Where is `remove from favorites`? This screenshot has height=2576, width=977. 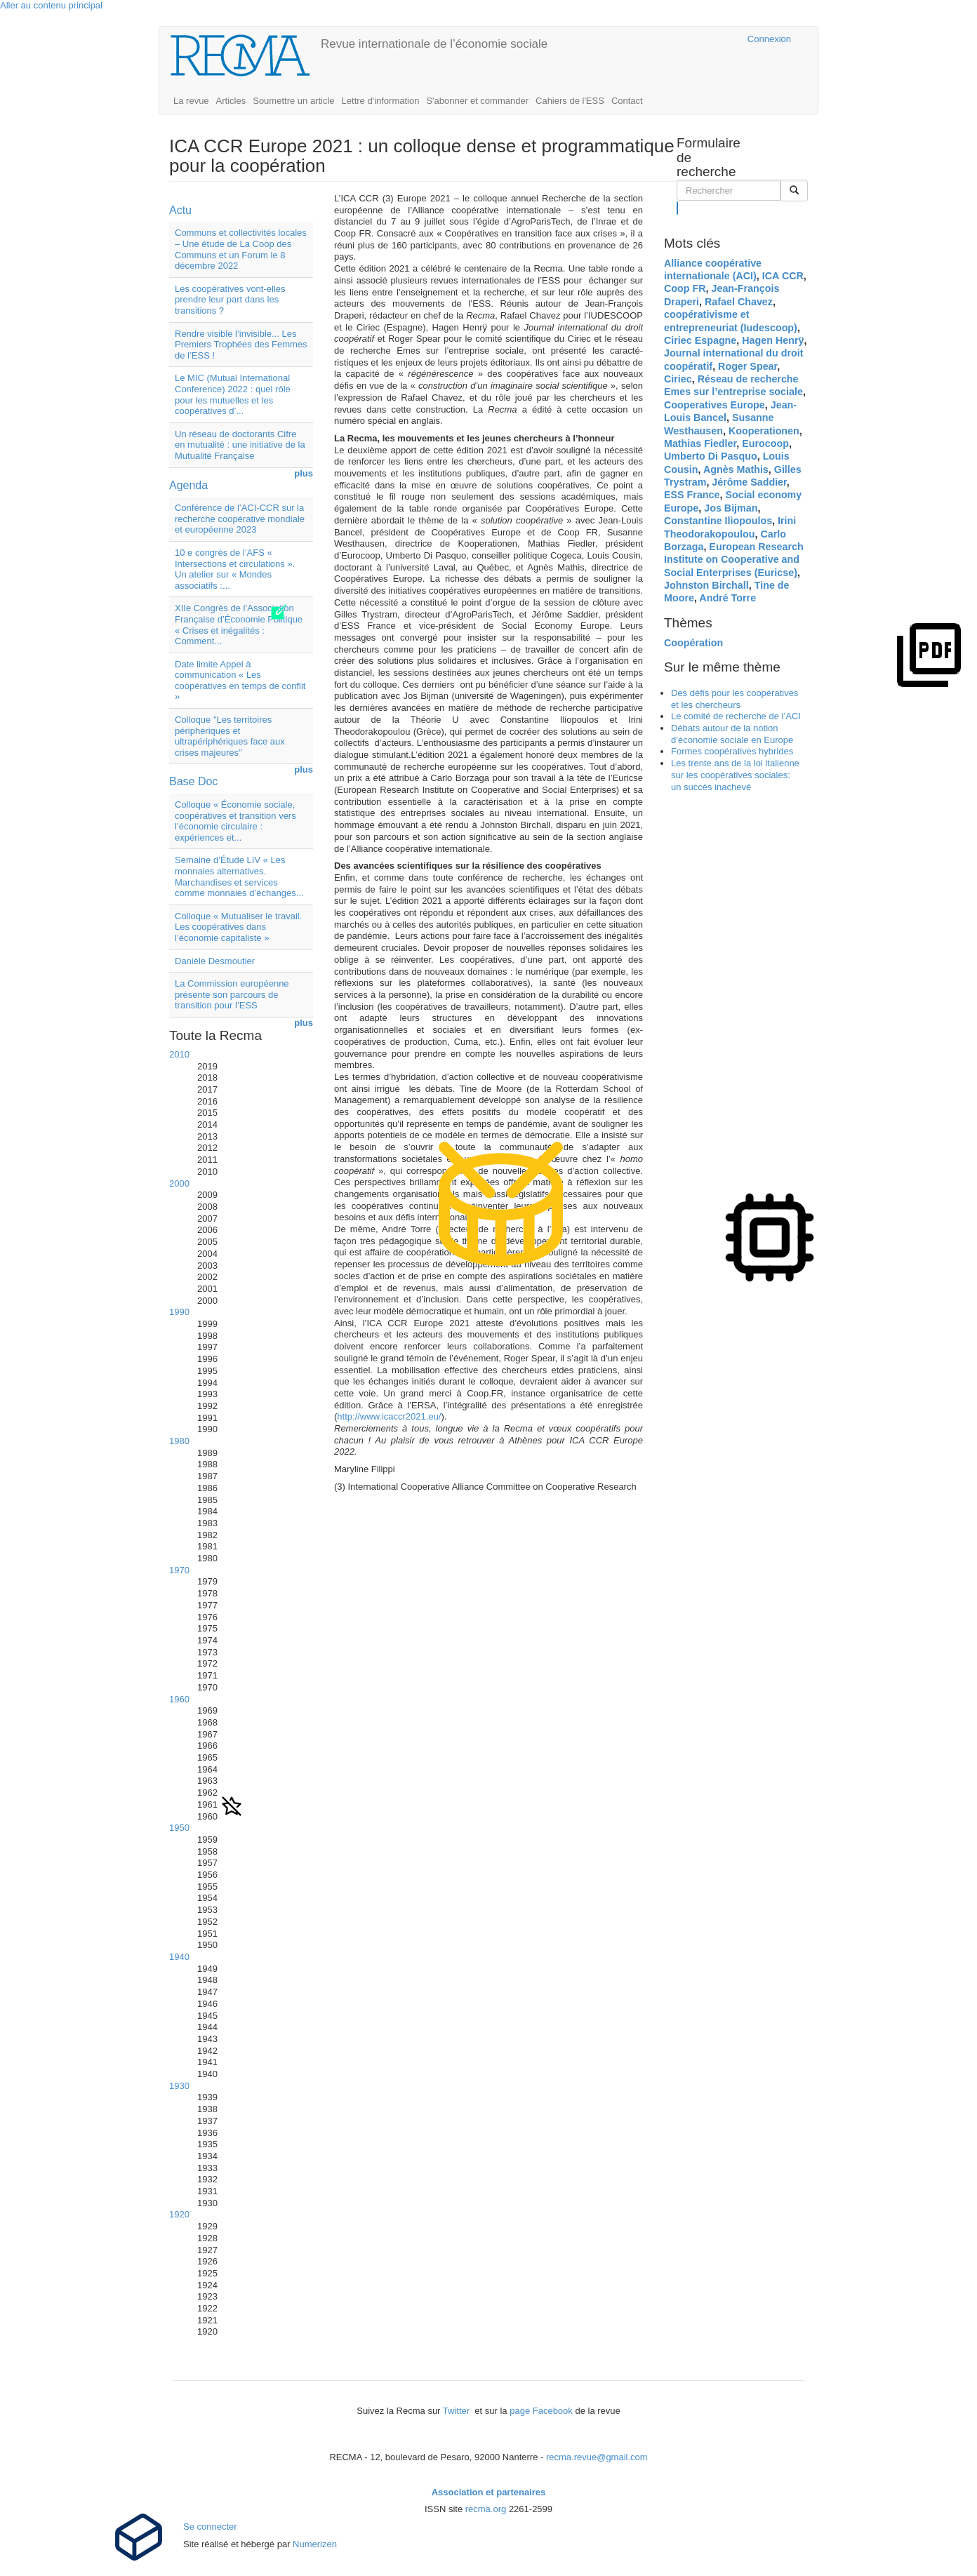 remove from favorites is located at coordinates (232, 1806).